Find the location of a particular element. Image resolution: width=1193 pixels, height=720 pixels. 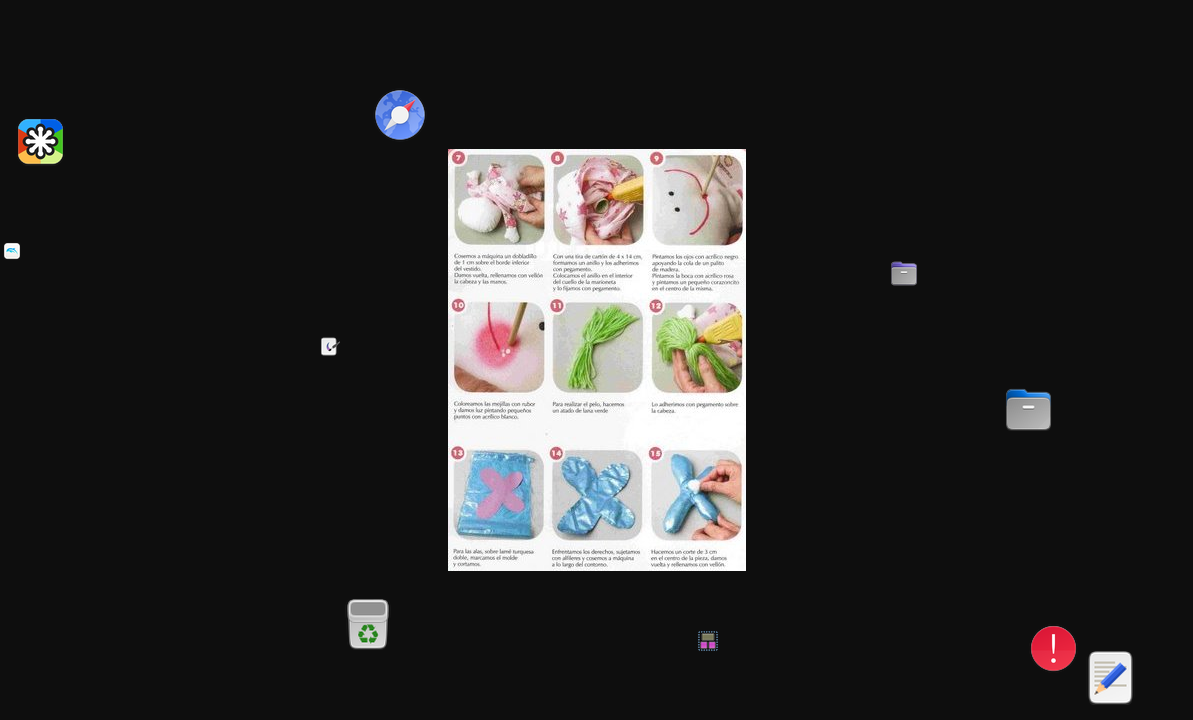

open dolphin emulator app is located at coordinates (12, 251).